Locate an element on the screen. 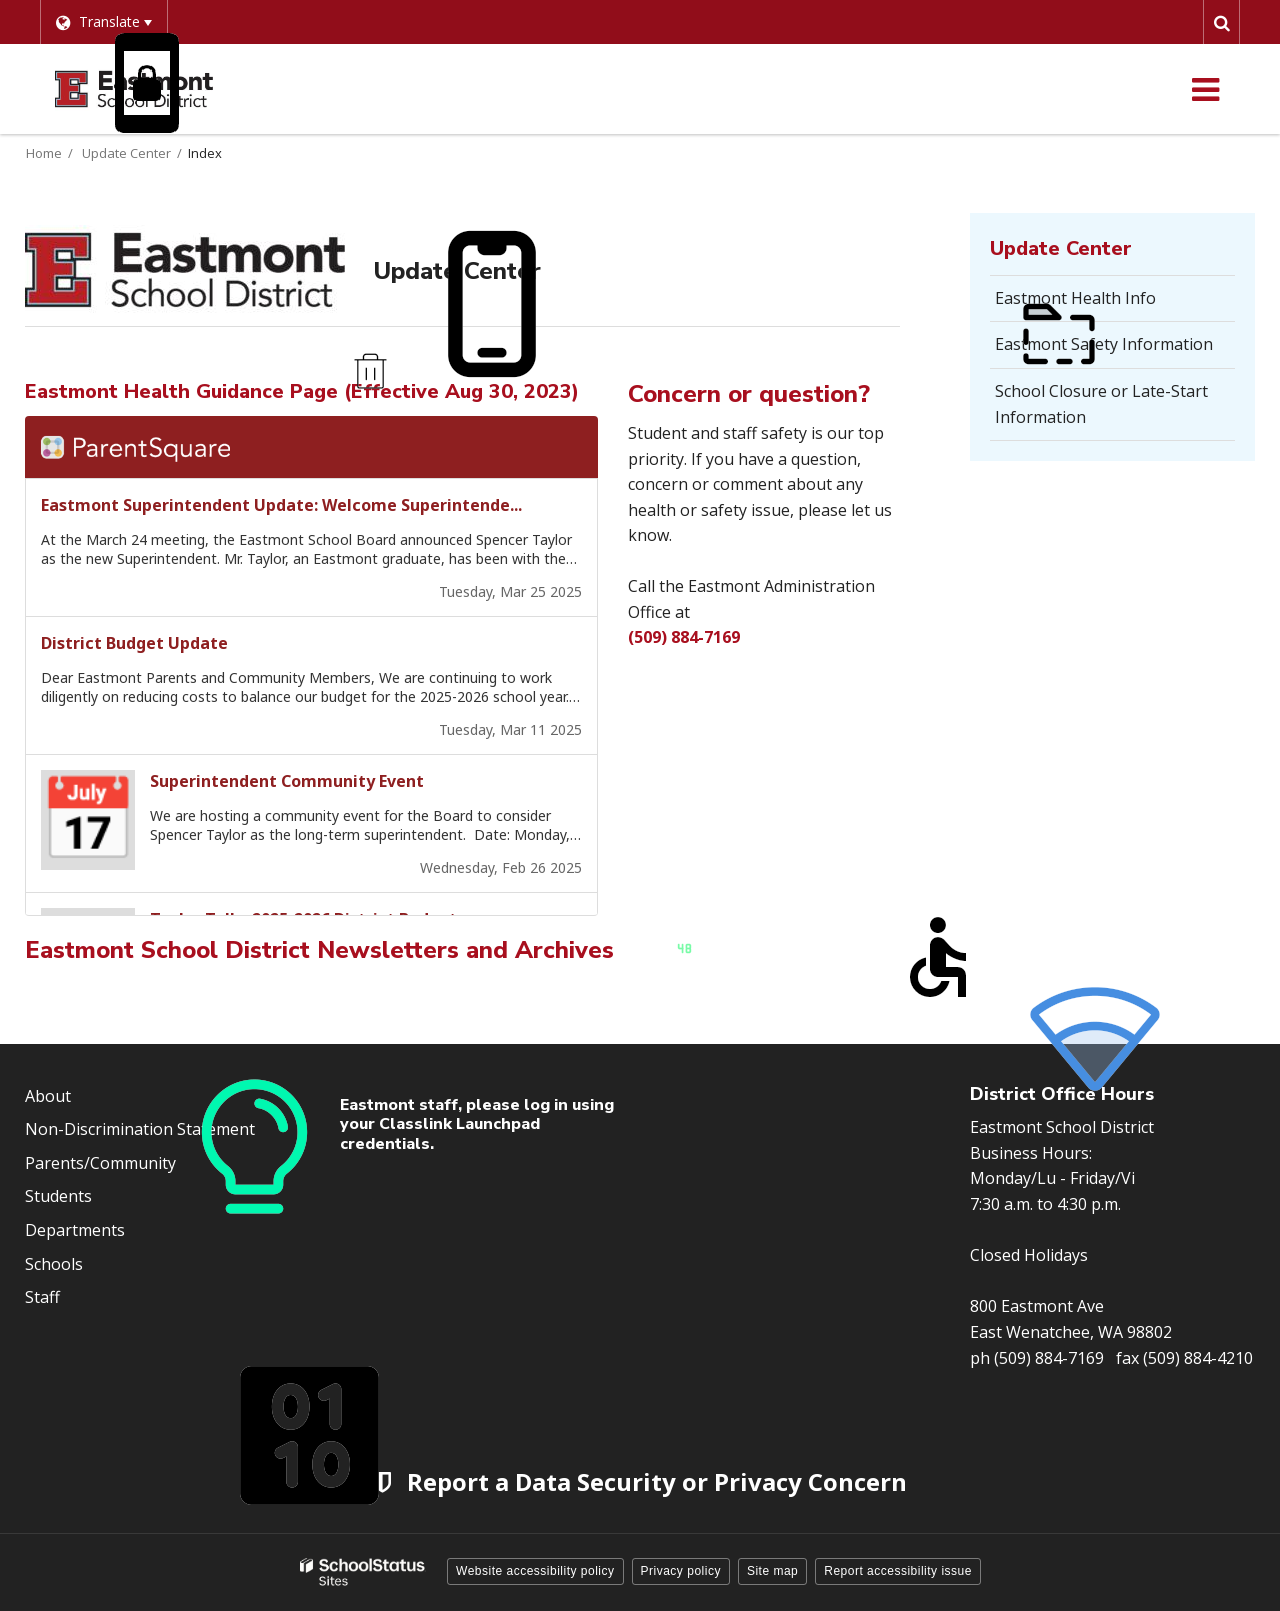  view binary or raw data is located at coordinates (309, 1435).